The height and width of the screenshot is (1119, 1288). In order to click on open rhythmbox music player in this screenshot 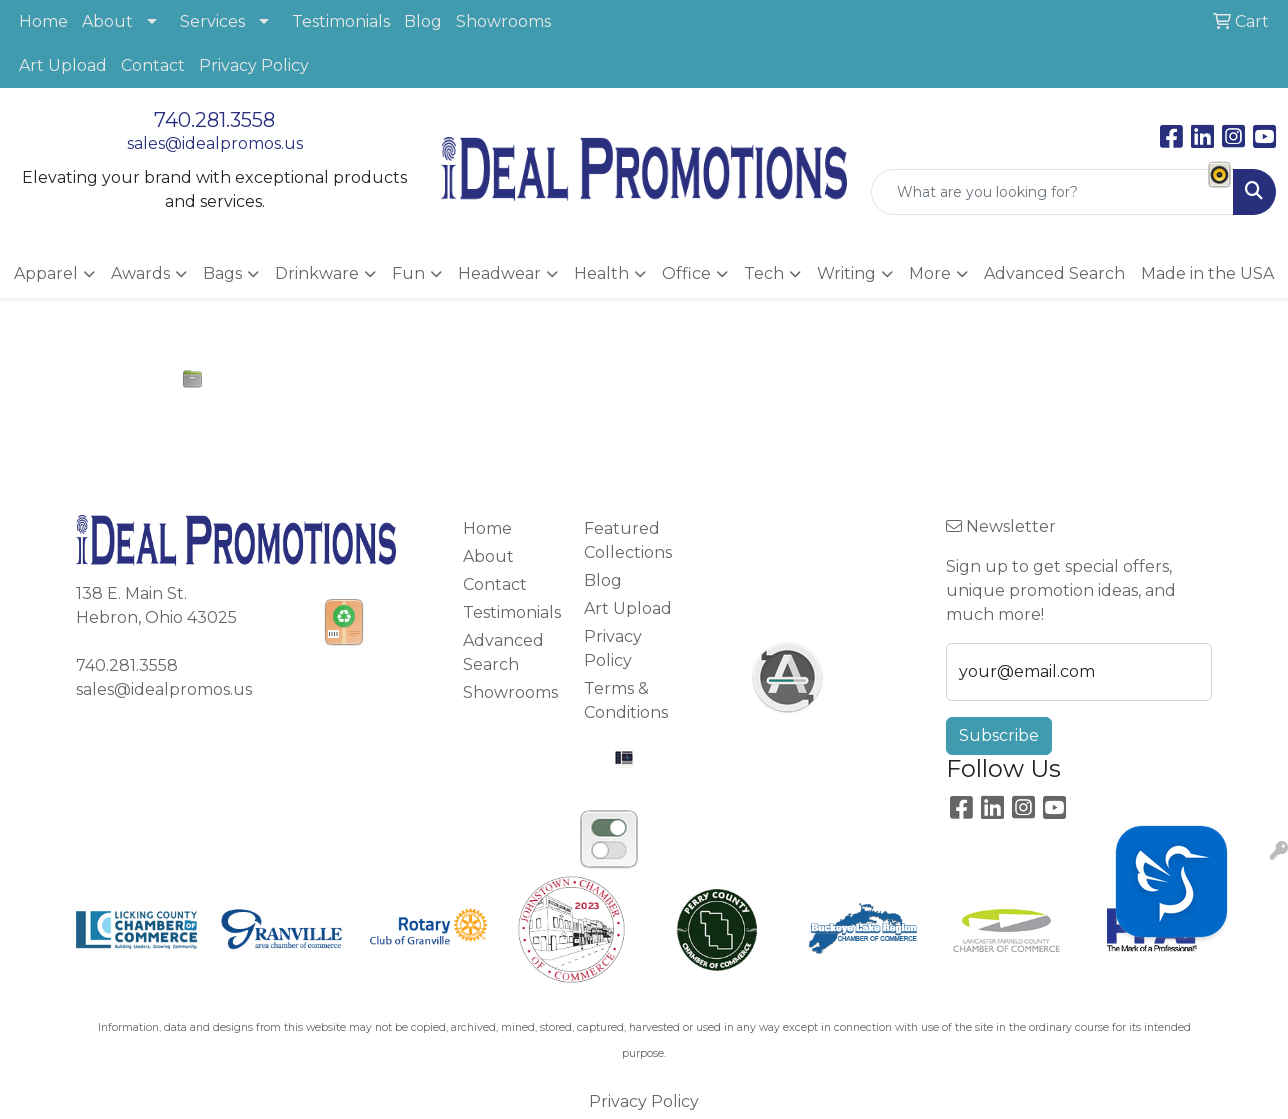, I will do `click(1219, 174)`.